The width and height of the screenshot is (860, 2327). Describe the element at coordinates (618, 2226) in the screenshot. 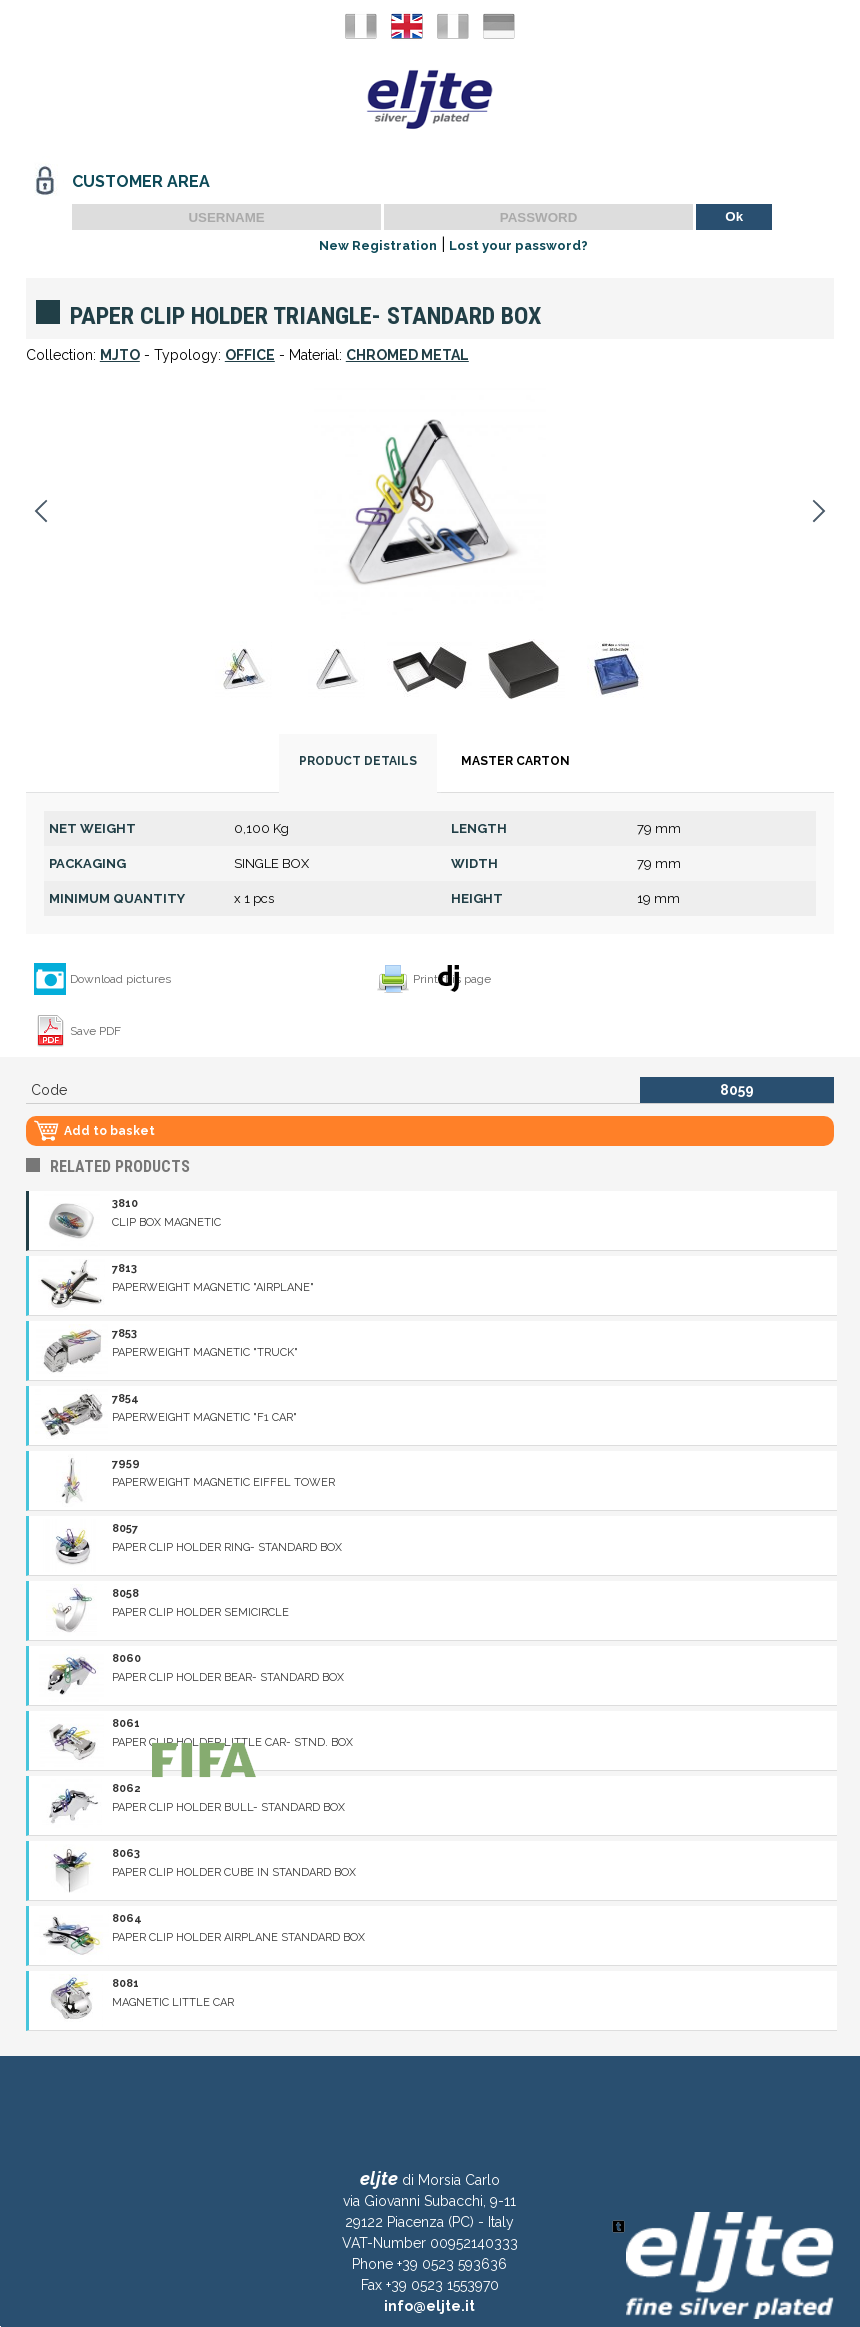

I see `open tumblr app` at that location.